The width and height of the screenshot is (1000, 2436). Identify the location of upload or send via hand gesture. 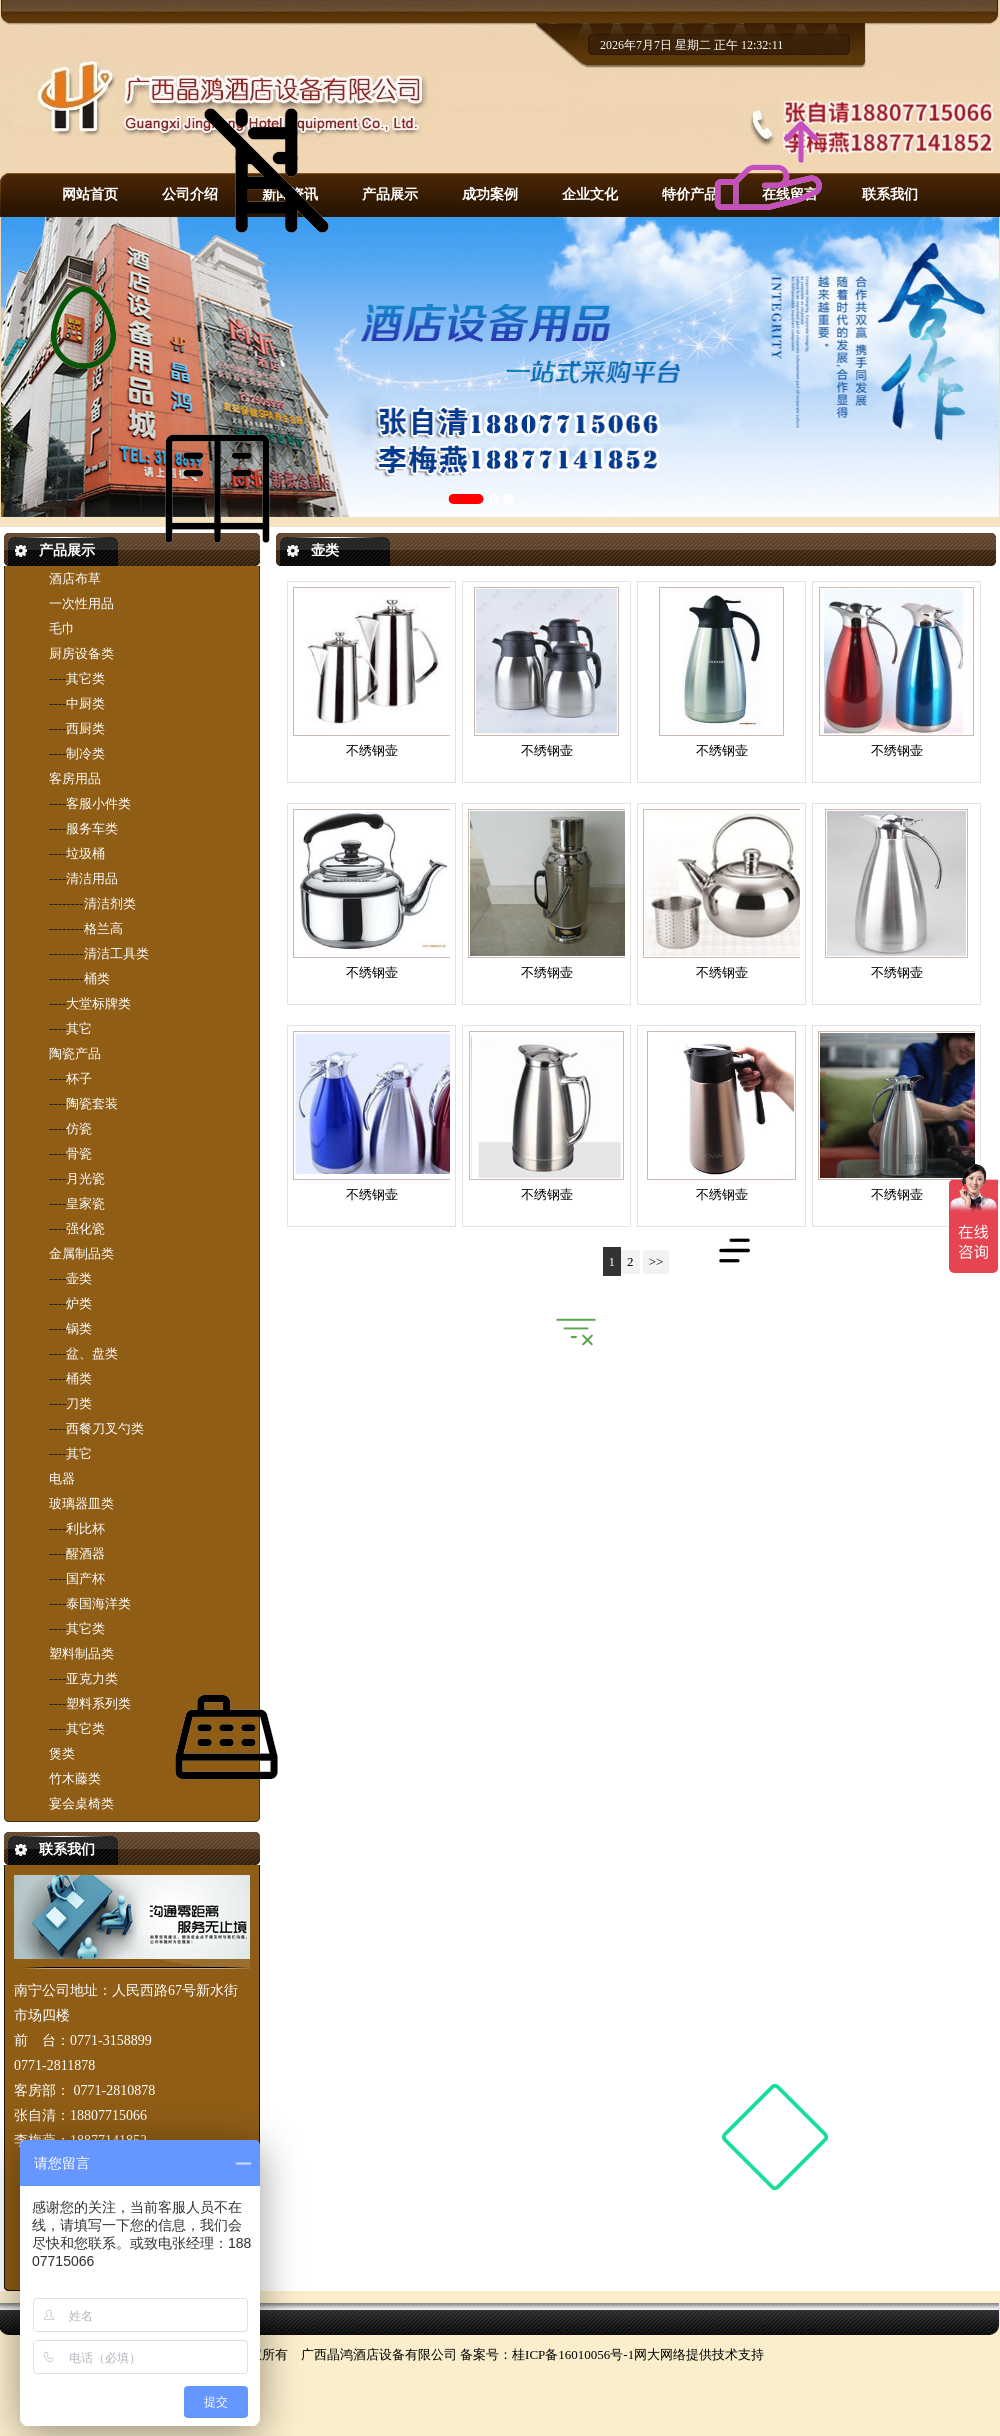
(772, 171).